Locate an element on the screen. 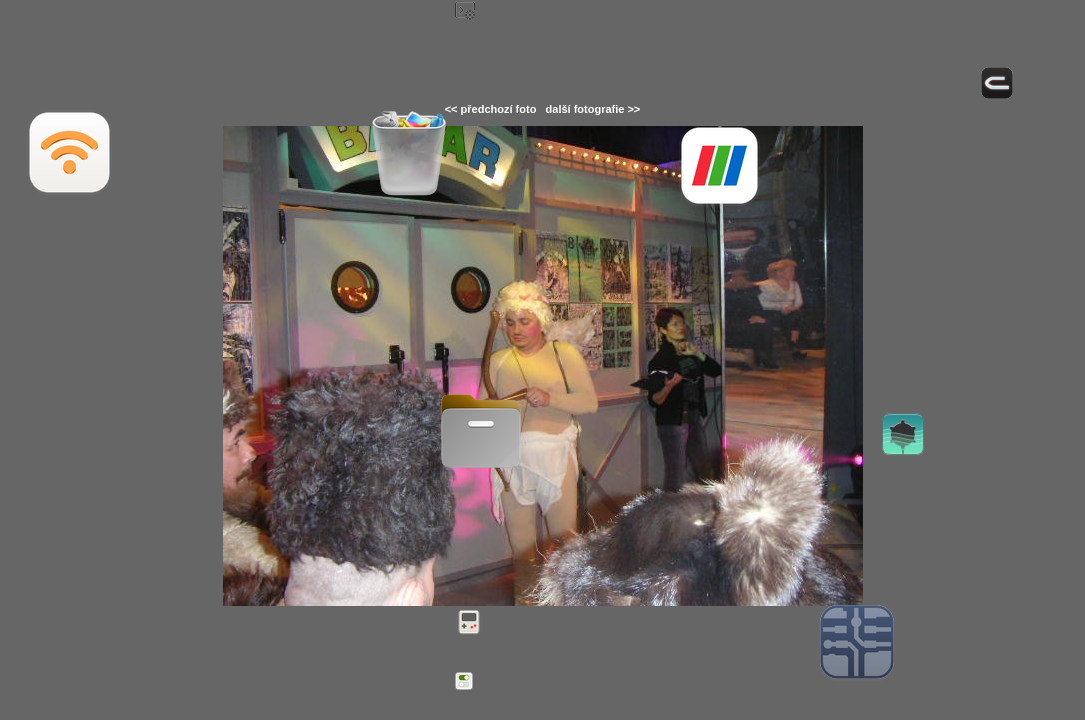  open gerbview nightly app for viewing gerber PCB files is located at coordinates (857, 642).